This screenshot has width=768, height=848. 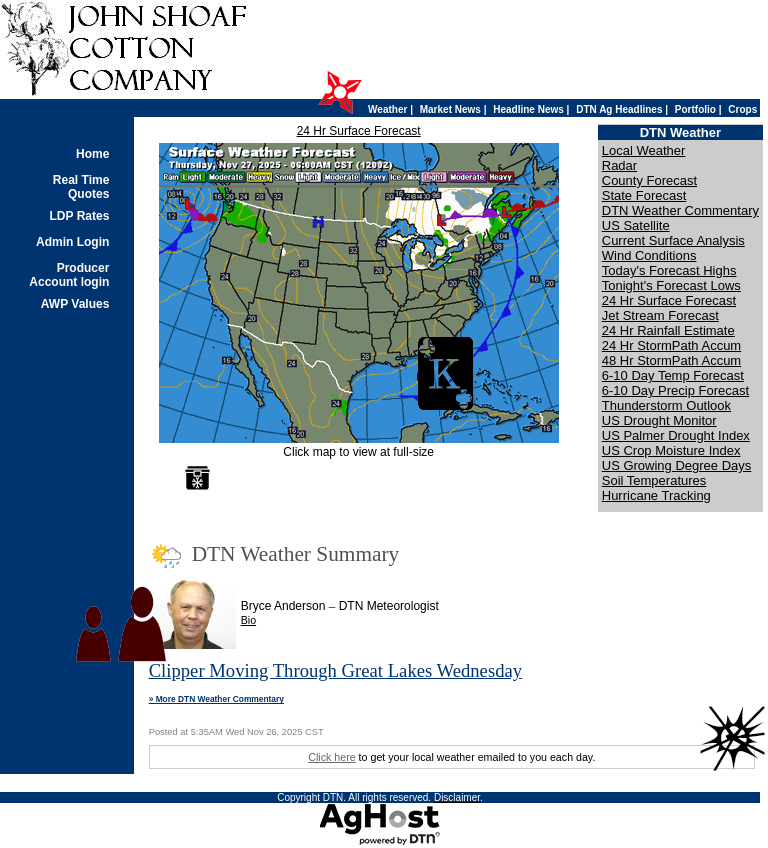 What do you see at coordinates (732, 738) in the screenshot?
I see `indicates nuclear fission or atomic reaction` at bounding box center [732, 738].